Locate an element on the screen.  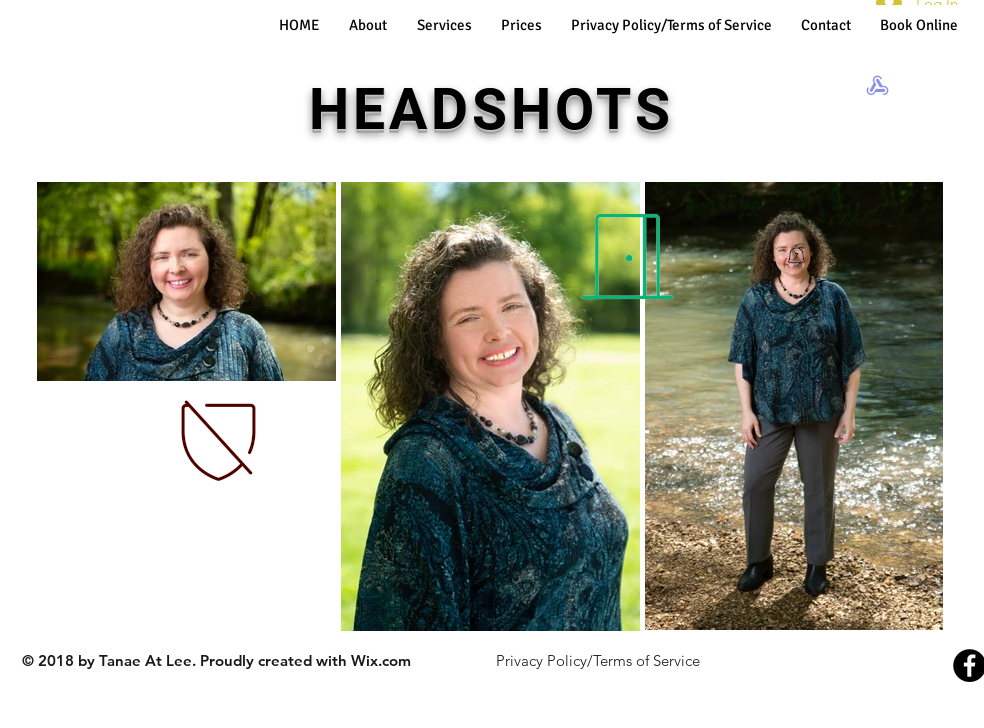
disable security or protection features is located at coordinates (218, 437).